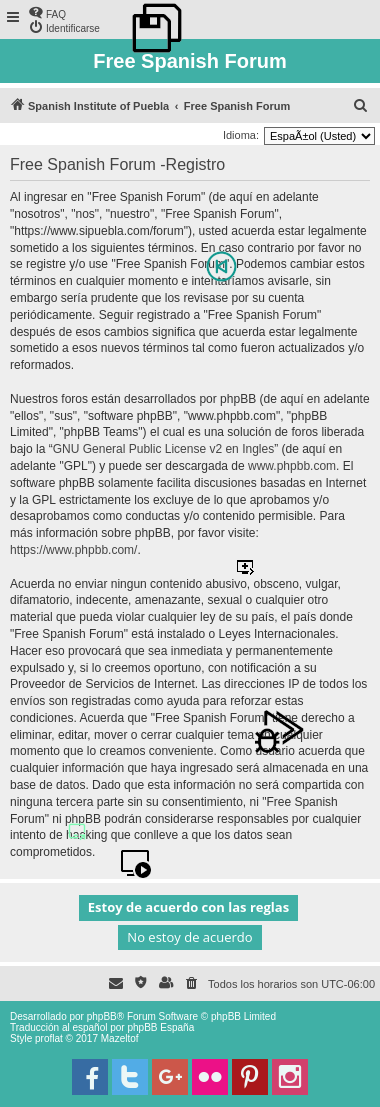 Image resolution: width=380 pixels, height=1107 pixels. Describe the element at coordinates (135, 862) in the screenshot. I see `indicates a virtual machine is currently running` at that location.